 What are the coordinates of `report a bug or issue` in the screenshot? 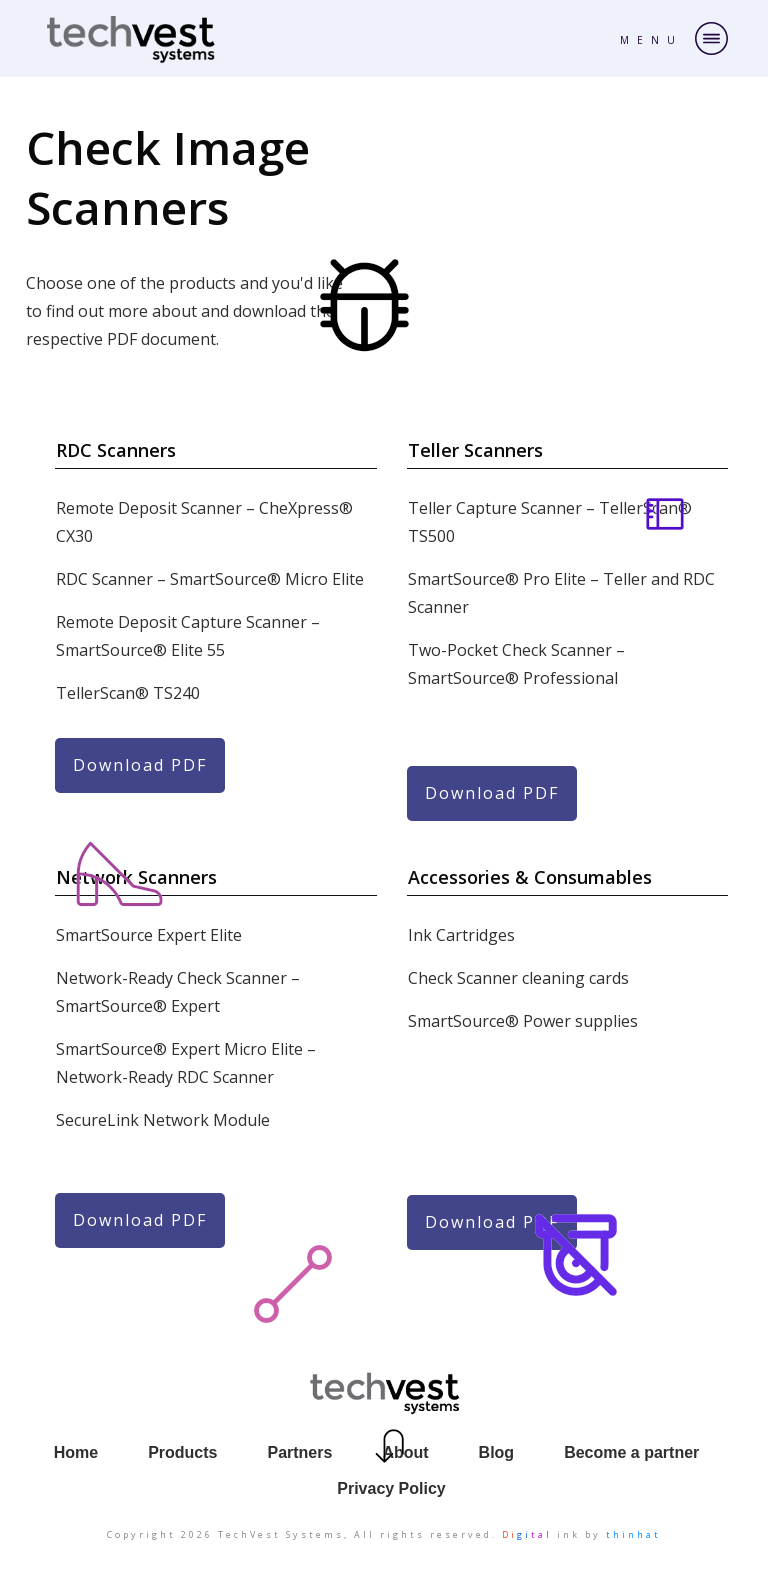 It's located at (364, 303).